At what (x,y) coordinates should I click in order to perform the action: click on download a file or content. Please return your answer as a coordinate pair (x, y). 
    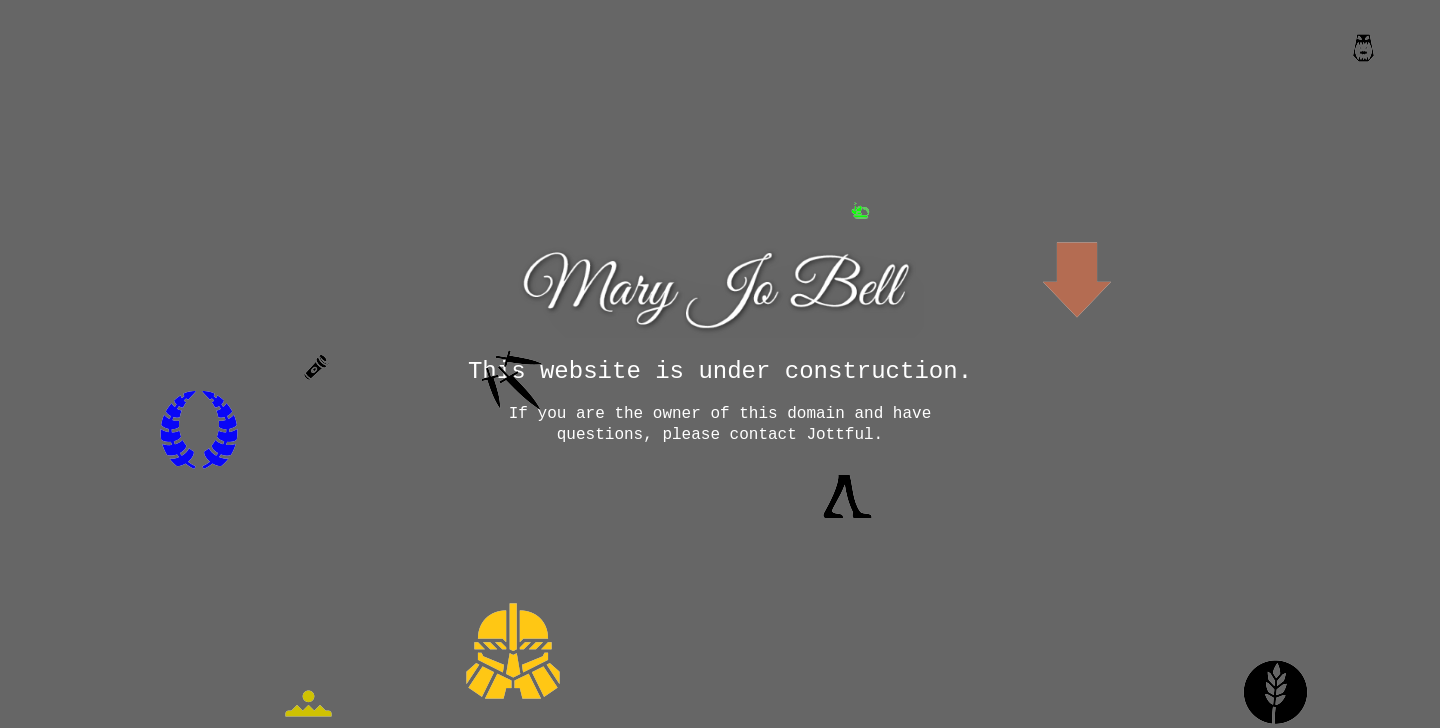
    Looking at the image, I should click on (1077, 280).